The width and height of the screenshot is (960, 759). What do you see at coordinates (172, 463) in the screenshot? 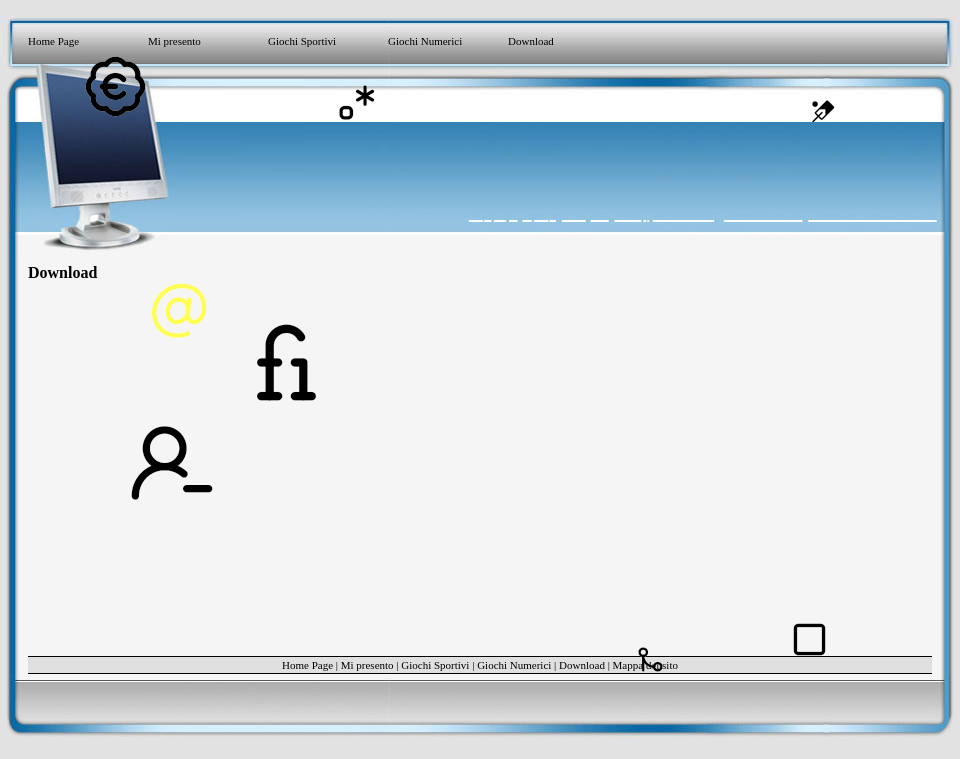
I see `remove a user or contact` at bounding box center [172, 463].